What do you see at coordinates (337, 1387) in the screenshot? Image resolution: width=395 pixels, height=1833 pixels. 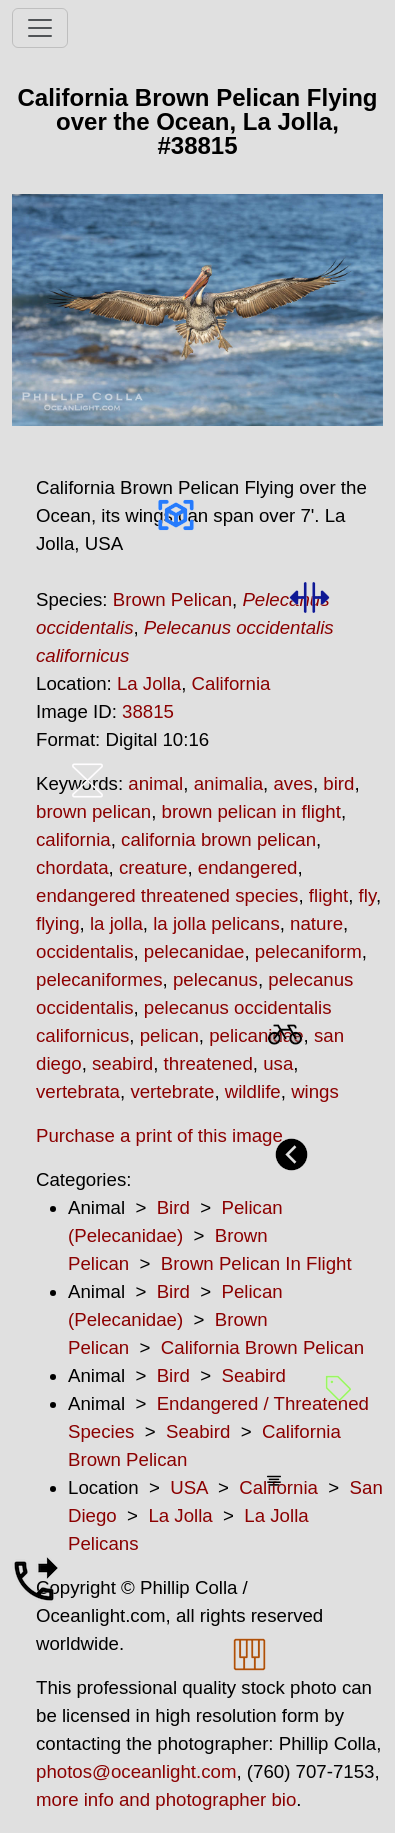 I see `add or manage tags for organization` at bounding box center [337, 1387].